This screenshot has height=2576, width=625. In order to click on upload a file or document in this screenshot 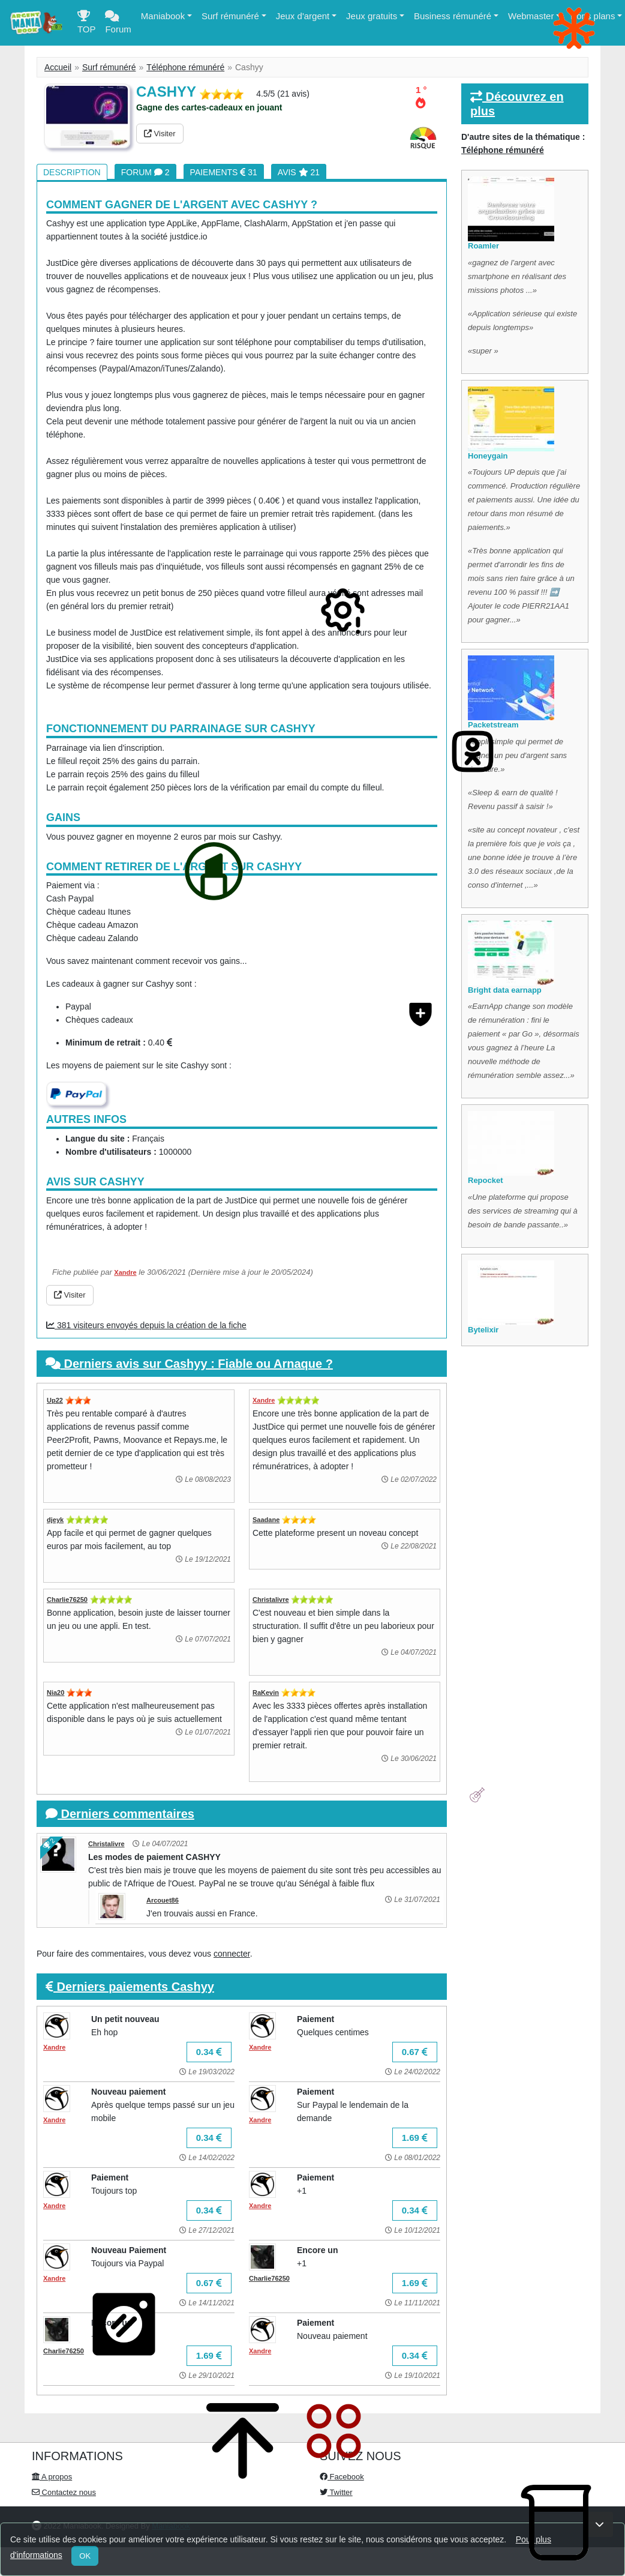, I will do `click(242, 2439)`.